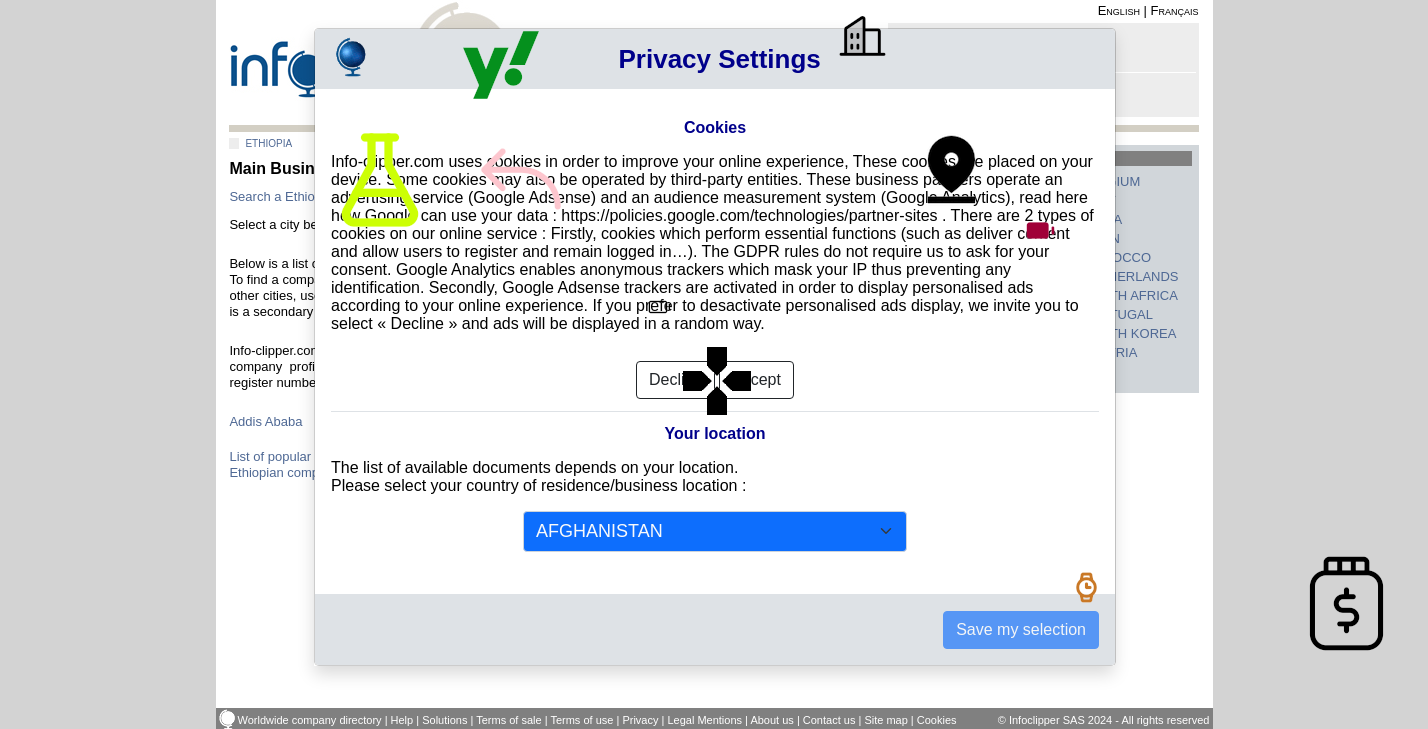 This screenshot has height=729, width=1428. What do you see at coordinates (1040, 230) in the screenshot?
I see `shows current battery level` at bounding box center [1040, 230].